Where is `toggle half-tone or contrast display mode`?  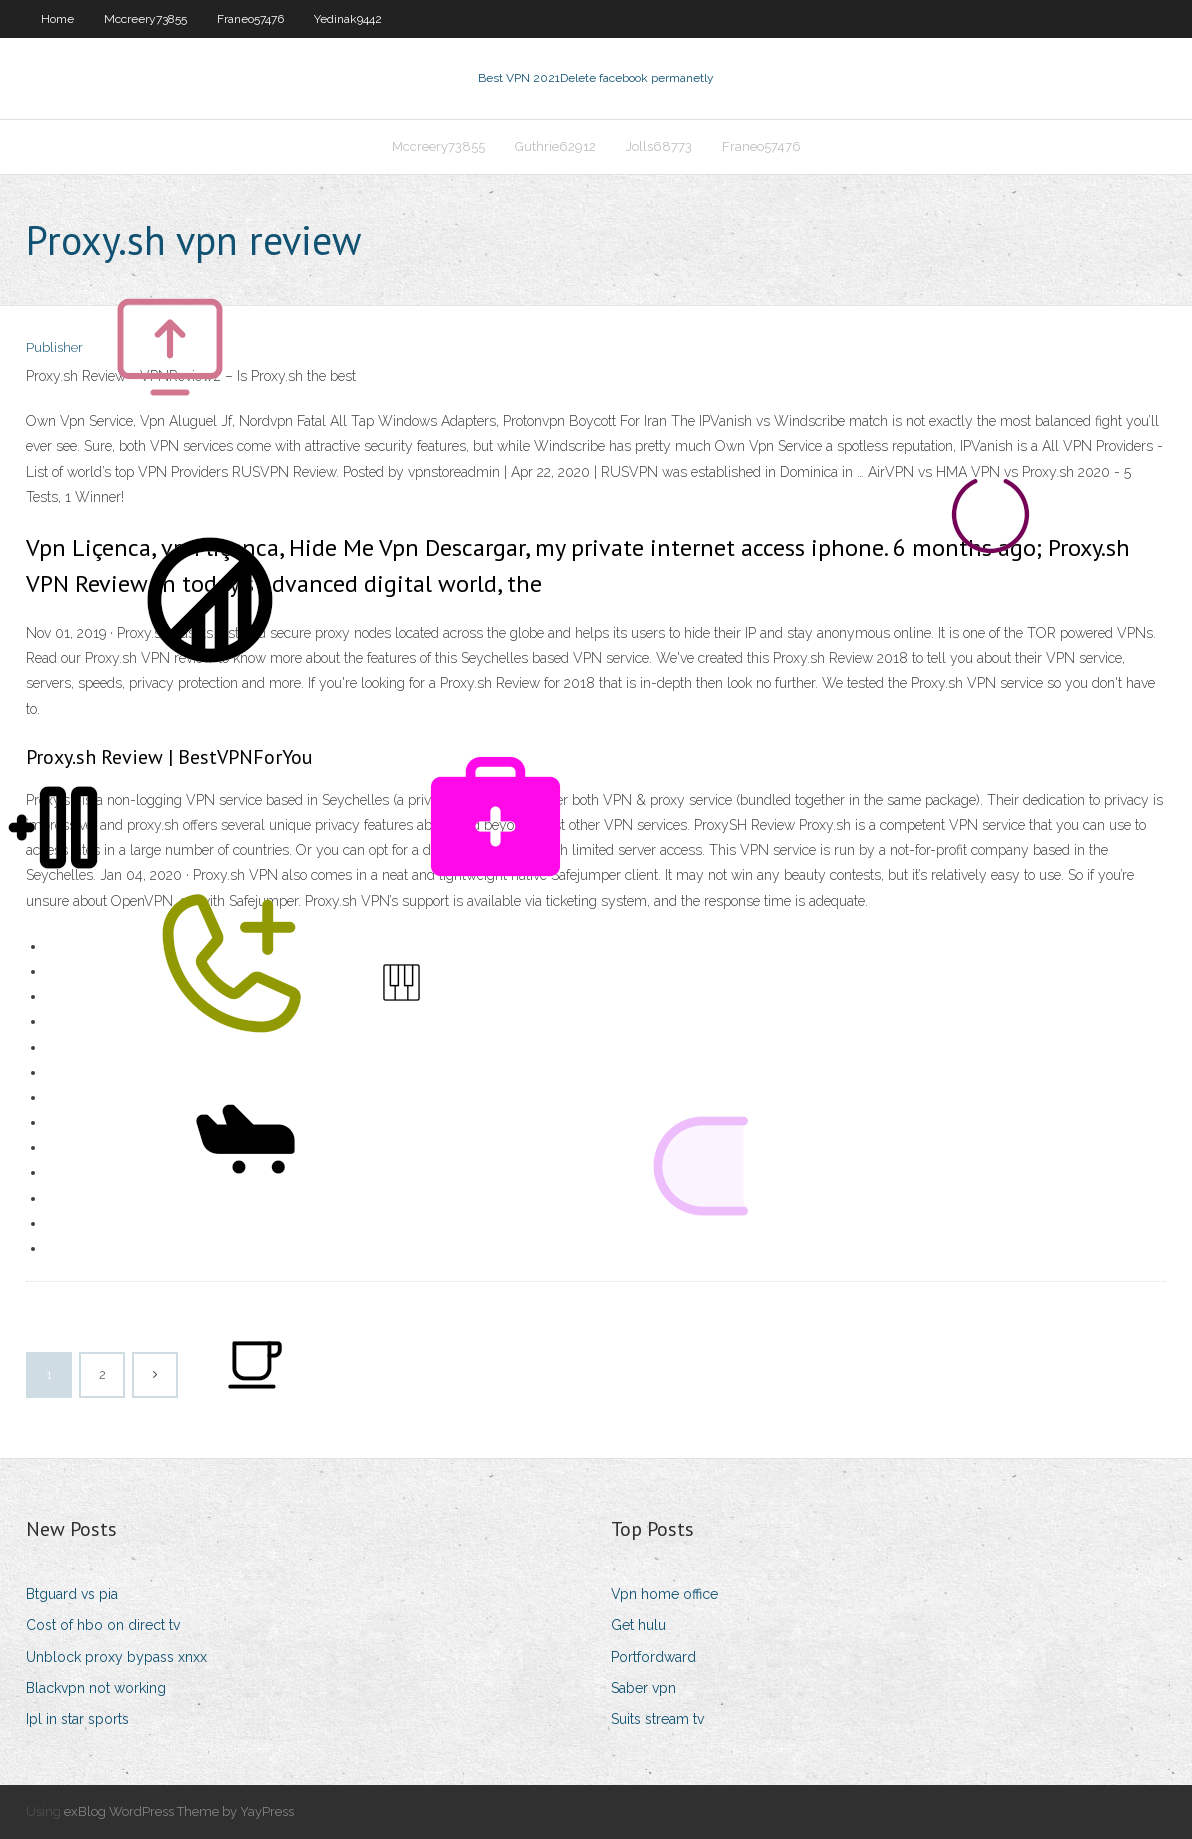
toggle half-tone or contrast display mode is located at coordinates (210, 600).